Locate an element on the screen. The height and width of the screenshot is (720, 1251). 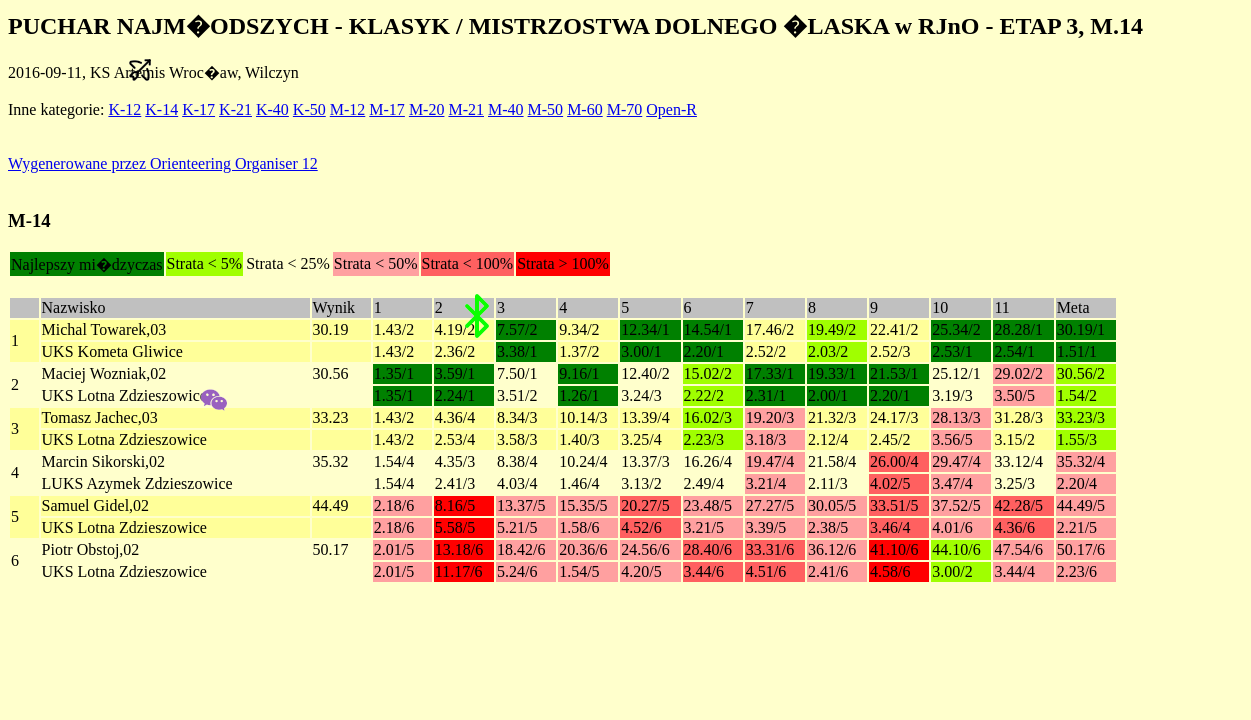
open WeChat messaging app is located at coordinates (214, 400).